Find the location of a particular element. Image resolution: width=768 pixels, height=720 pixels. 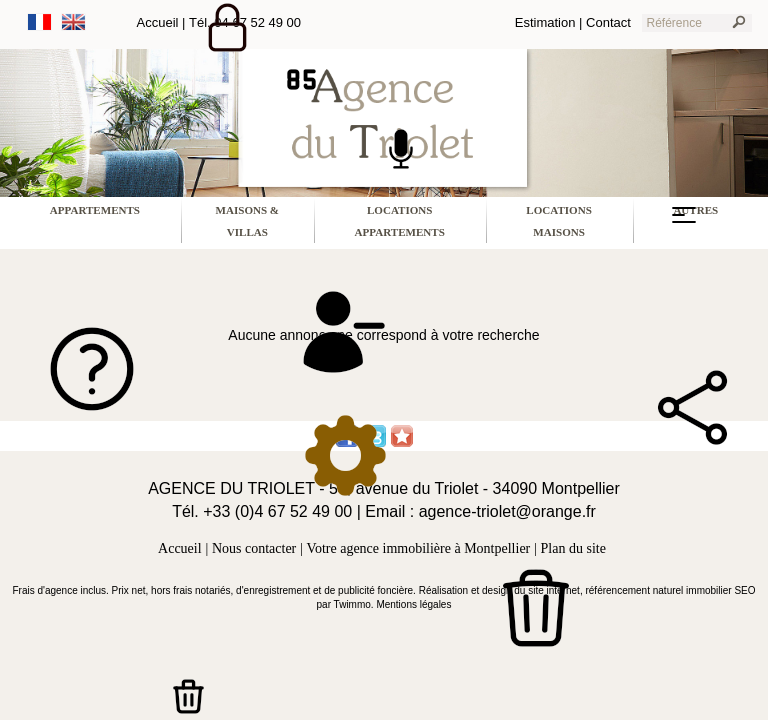

delete selected item is located at coordinates (536, 608).